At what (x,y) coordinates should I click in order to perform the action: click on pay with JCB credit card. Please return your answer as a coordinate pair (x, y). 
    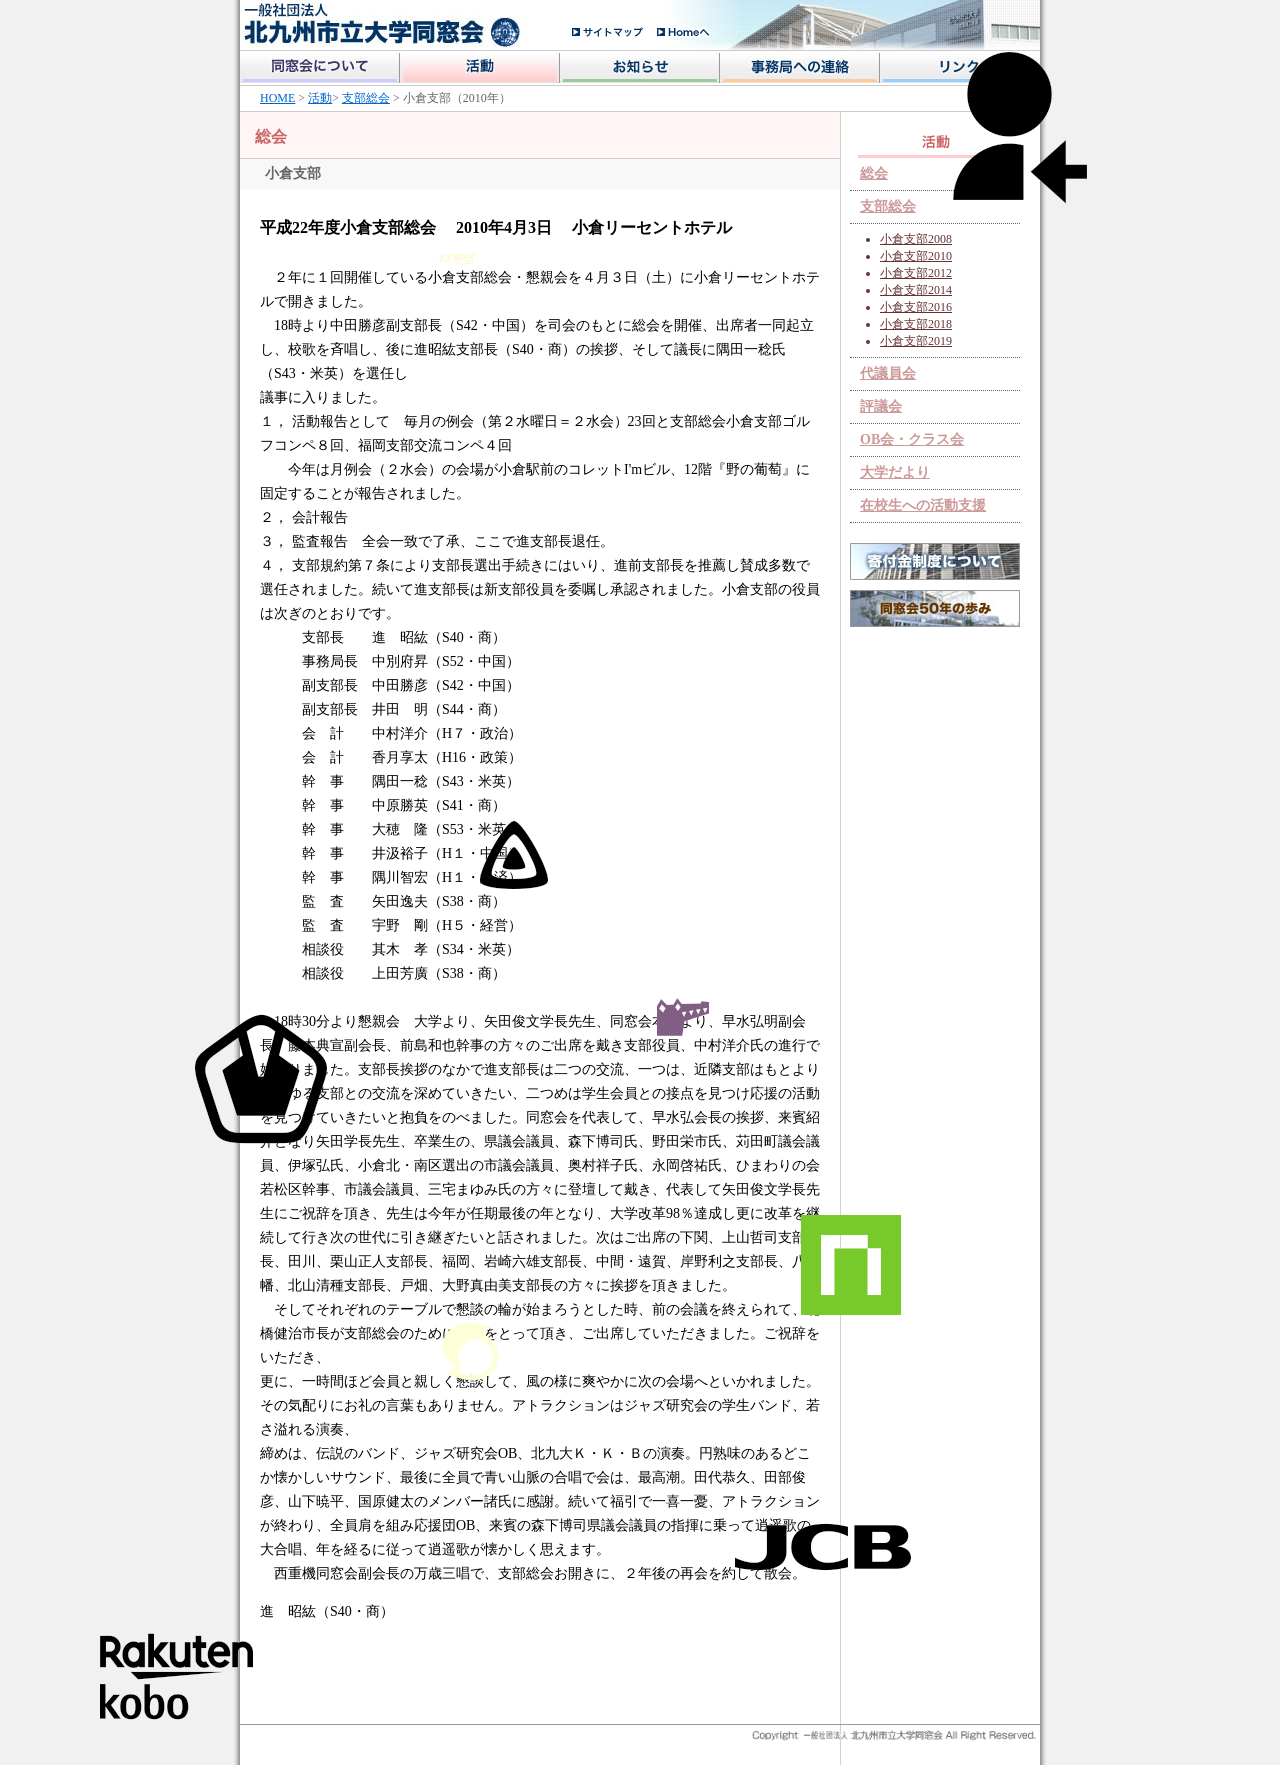
    Looking at the image, I should click on (823, 1547).